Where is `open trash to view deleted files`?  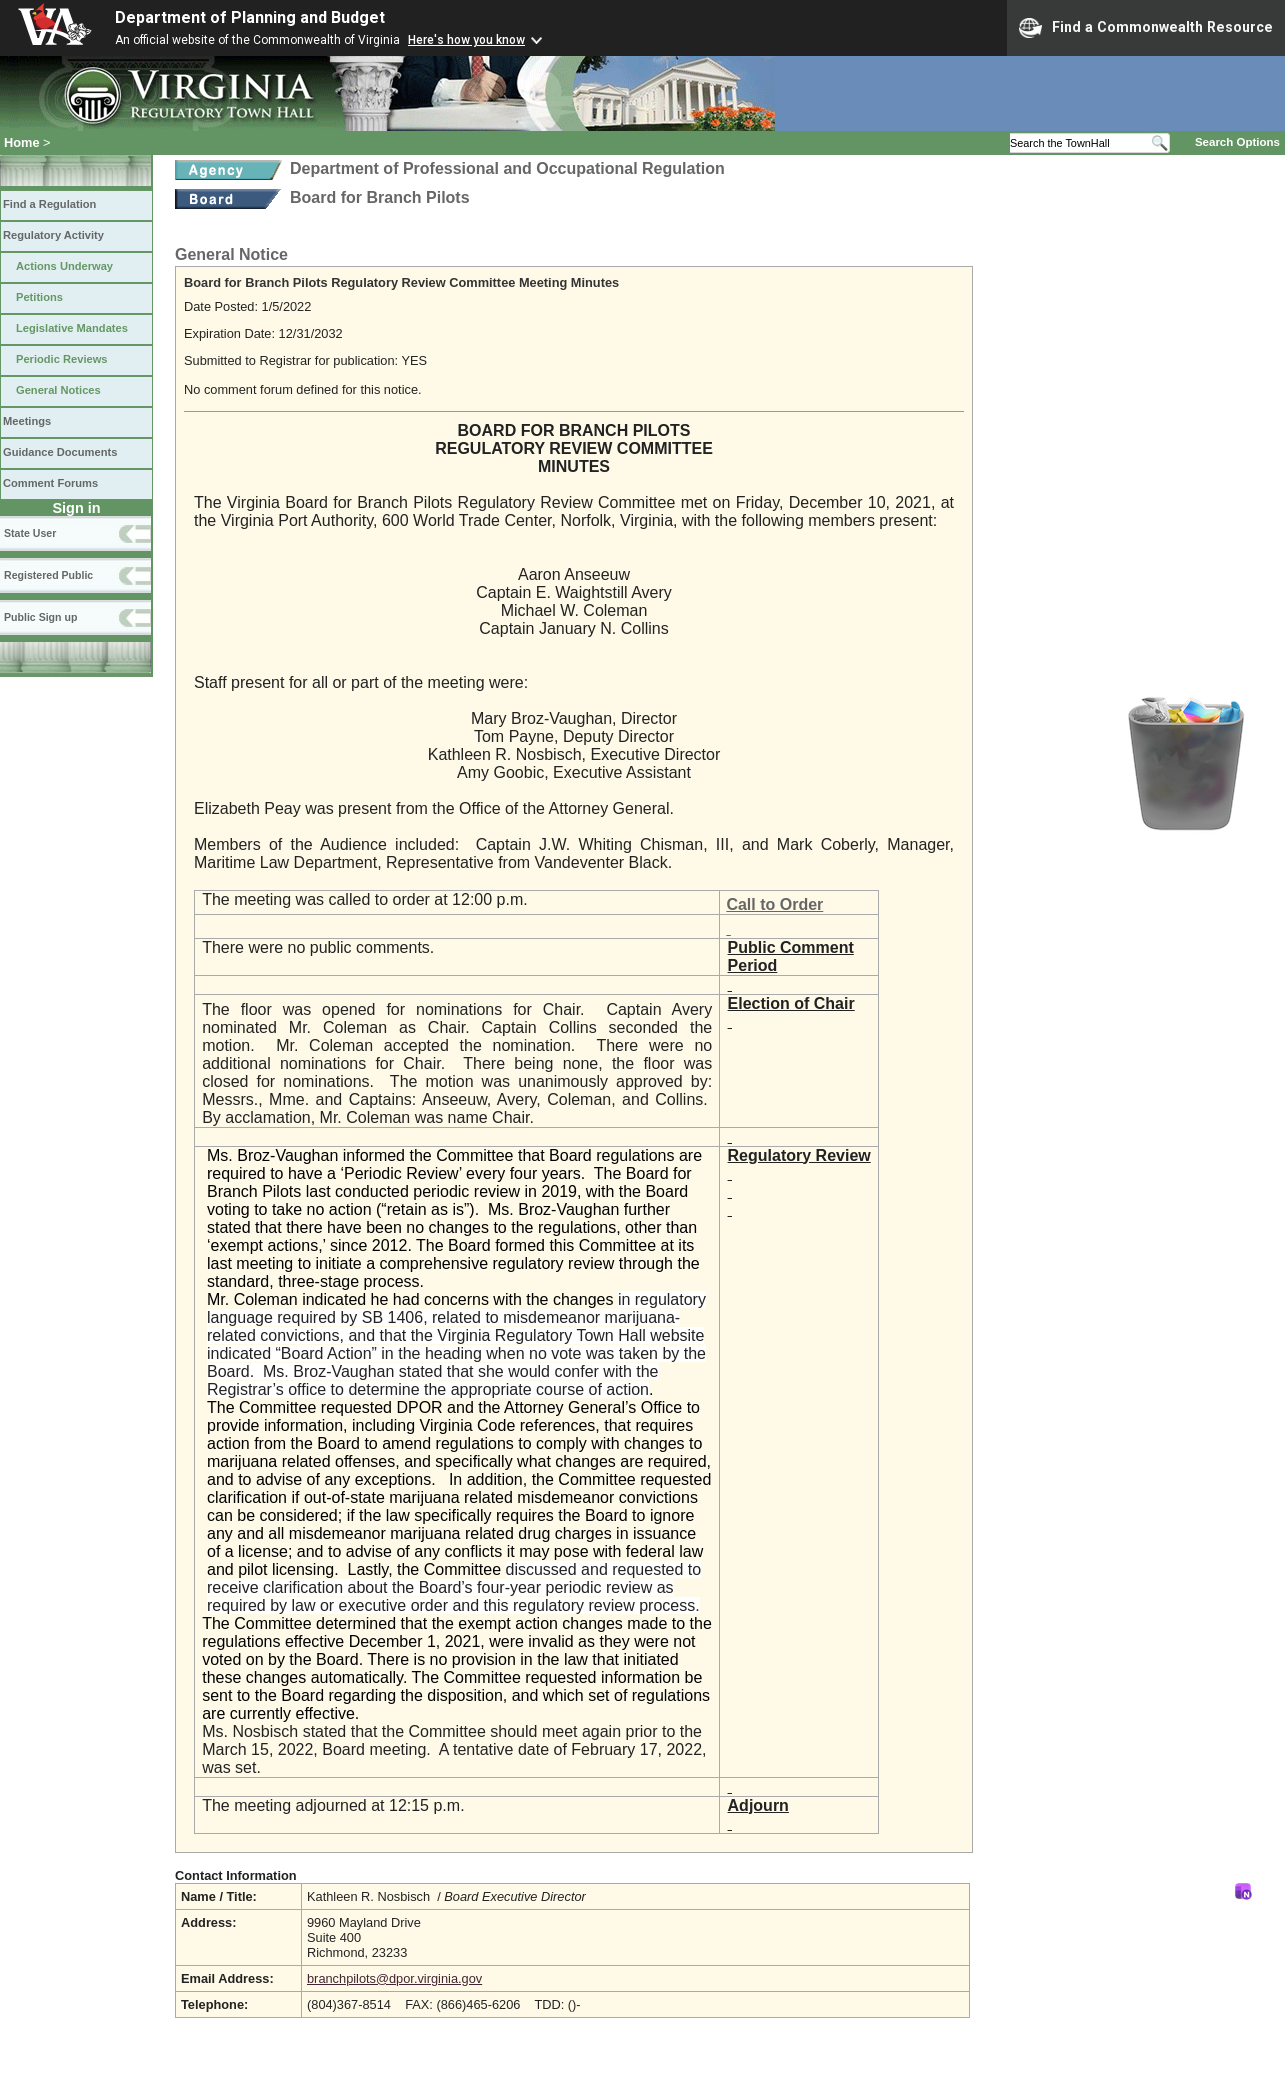
open trash to view deleted files is located at coordinates (1186, 765).